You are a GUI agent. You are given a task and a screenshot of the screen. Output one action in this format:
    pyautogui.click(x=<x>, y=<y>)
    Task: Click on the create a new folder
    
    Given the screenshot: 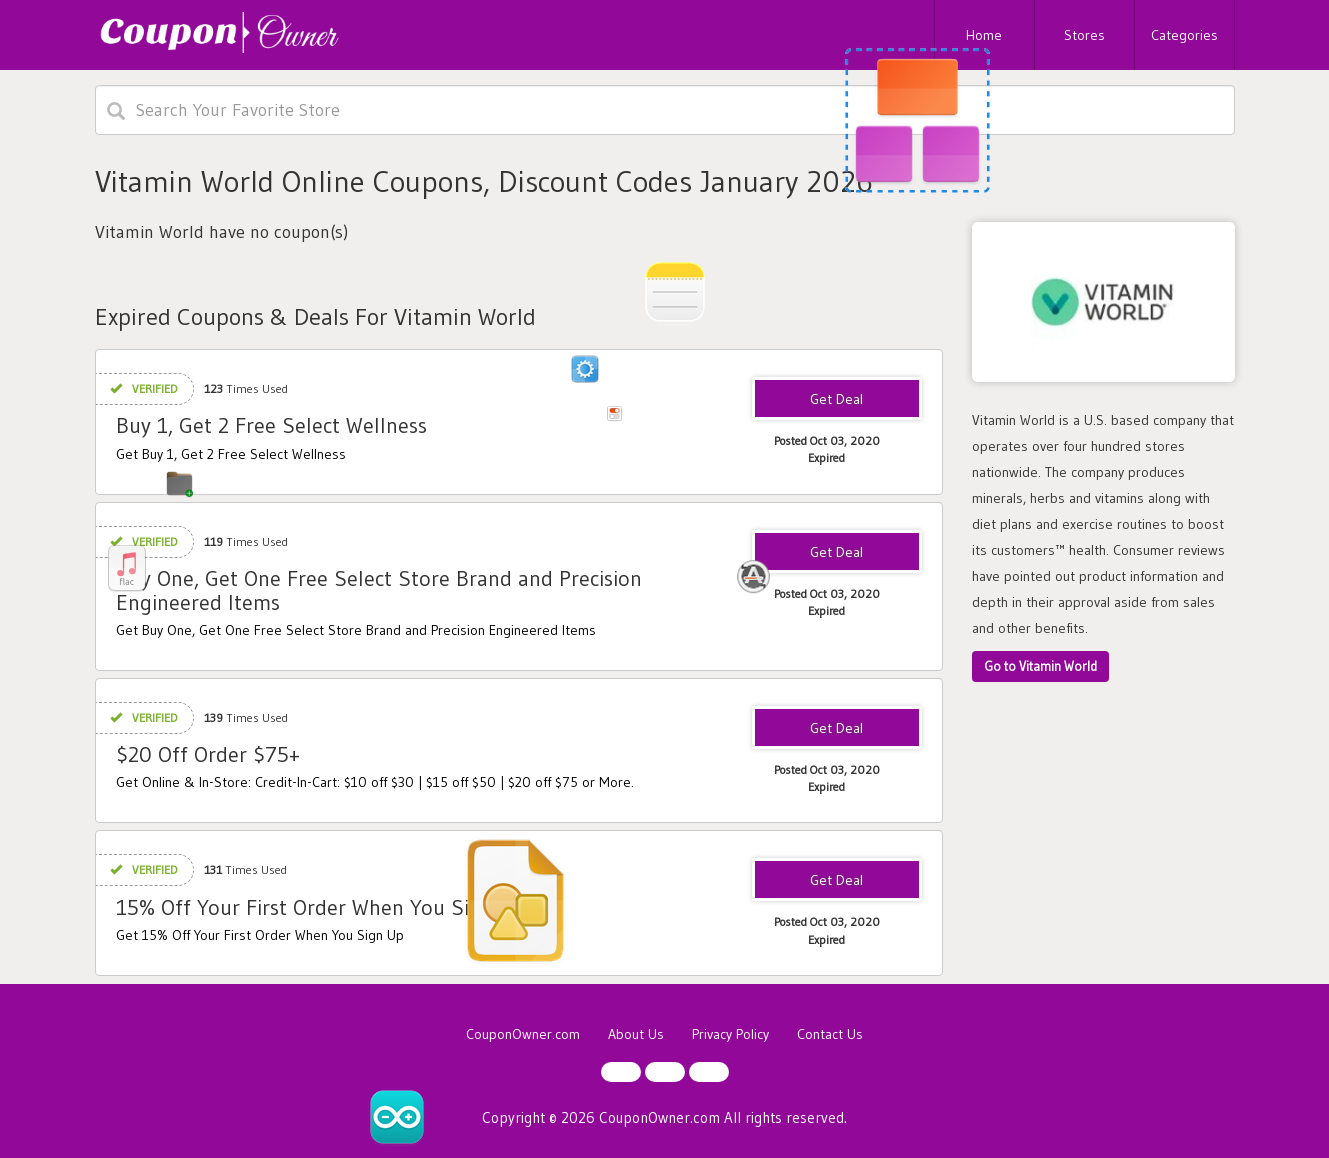 What is the action you would take?
    pyautogui.click(x=179, y=483)
    